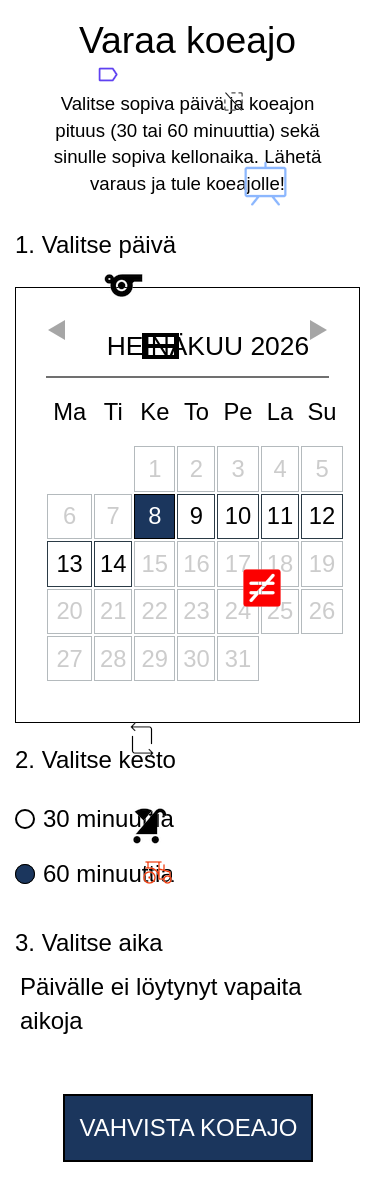  Describe the element at coordinates (107, 74) in the screenshot. I see `add a tag or label to an item` at that location.